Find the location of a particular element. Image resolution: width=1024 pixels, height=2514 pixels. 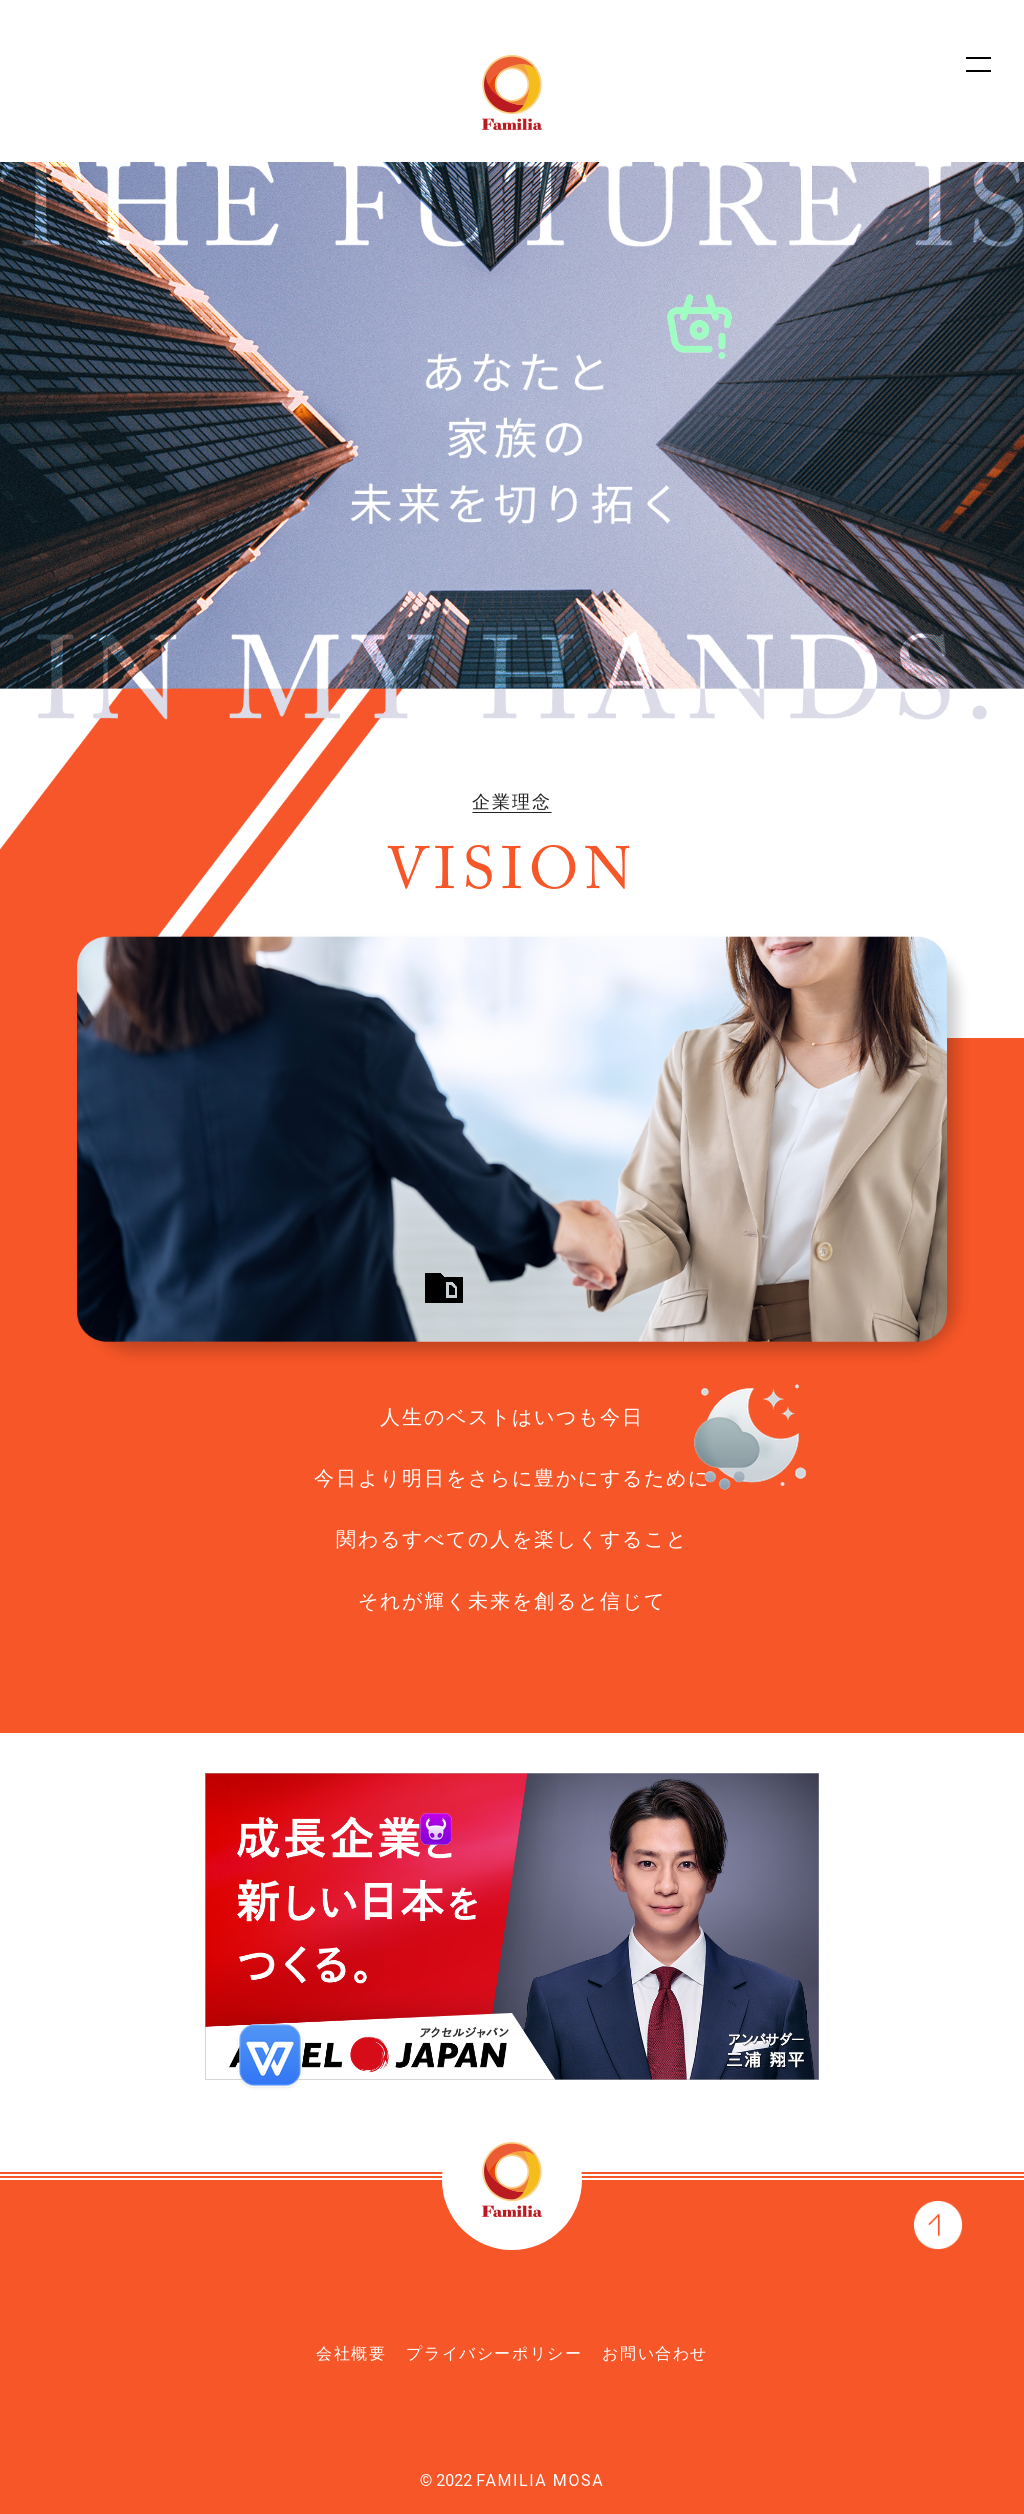

indicates an issue with your shopping basket is located at coordinates (699, 323).